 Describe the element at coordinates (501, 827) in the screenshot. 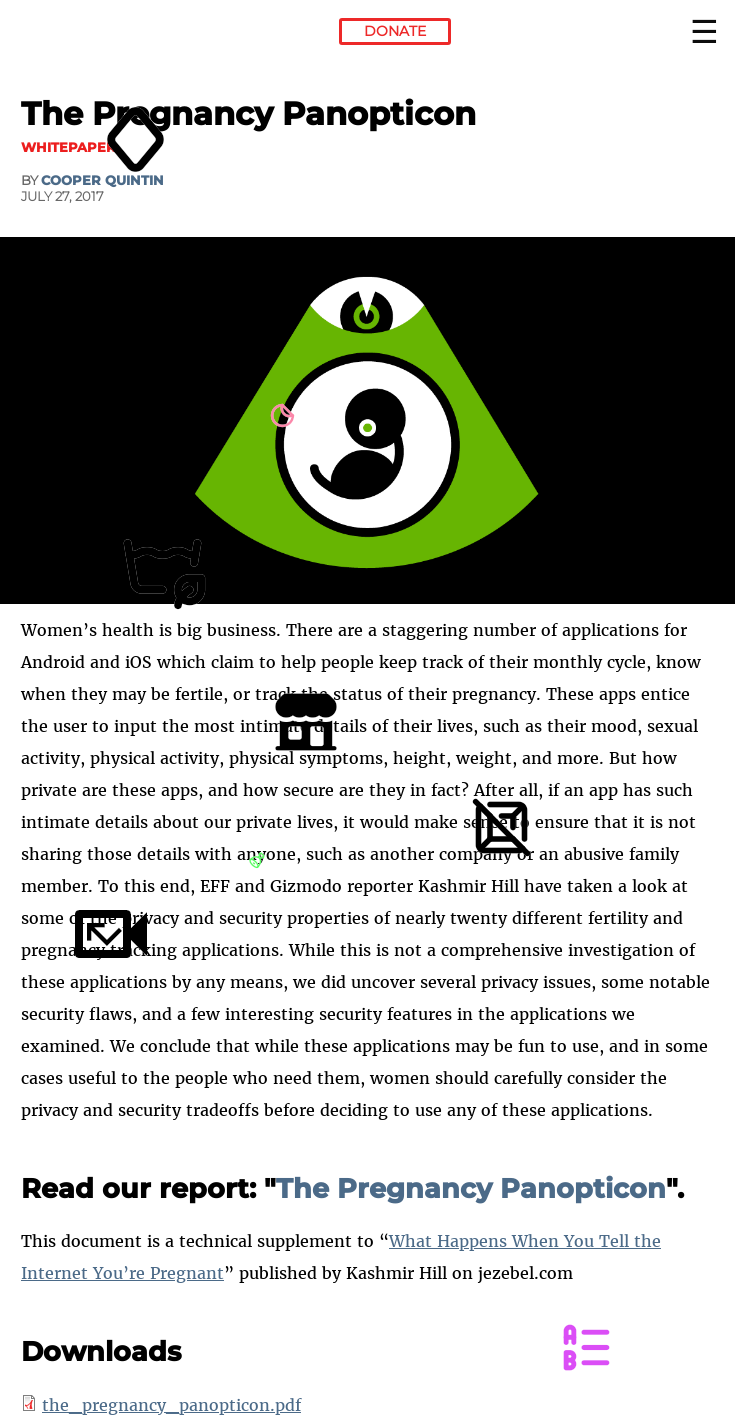

I see `disable box model view` at that location.